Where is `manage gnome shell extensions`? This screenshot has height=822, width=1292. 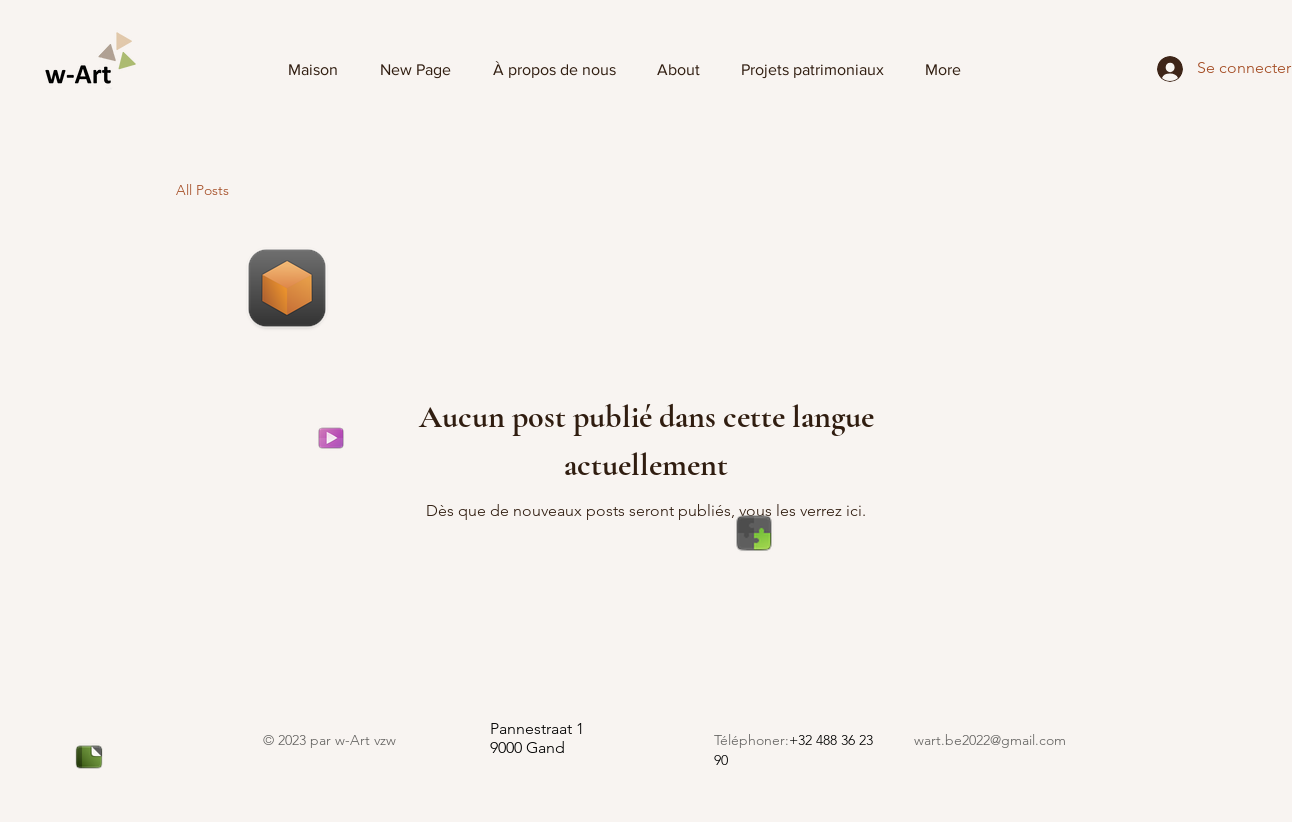 manage gnome shell extensions is located at coordinates (754, 533).